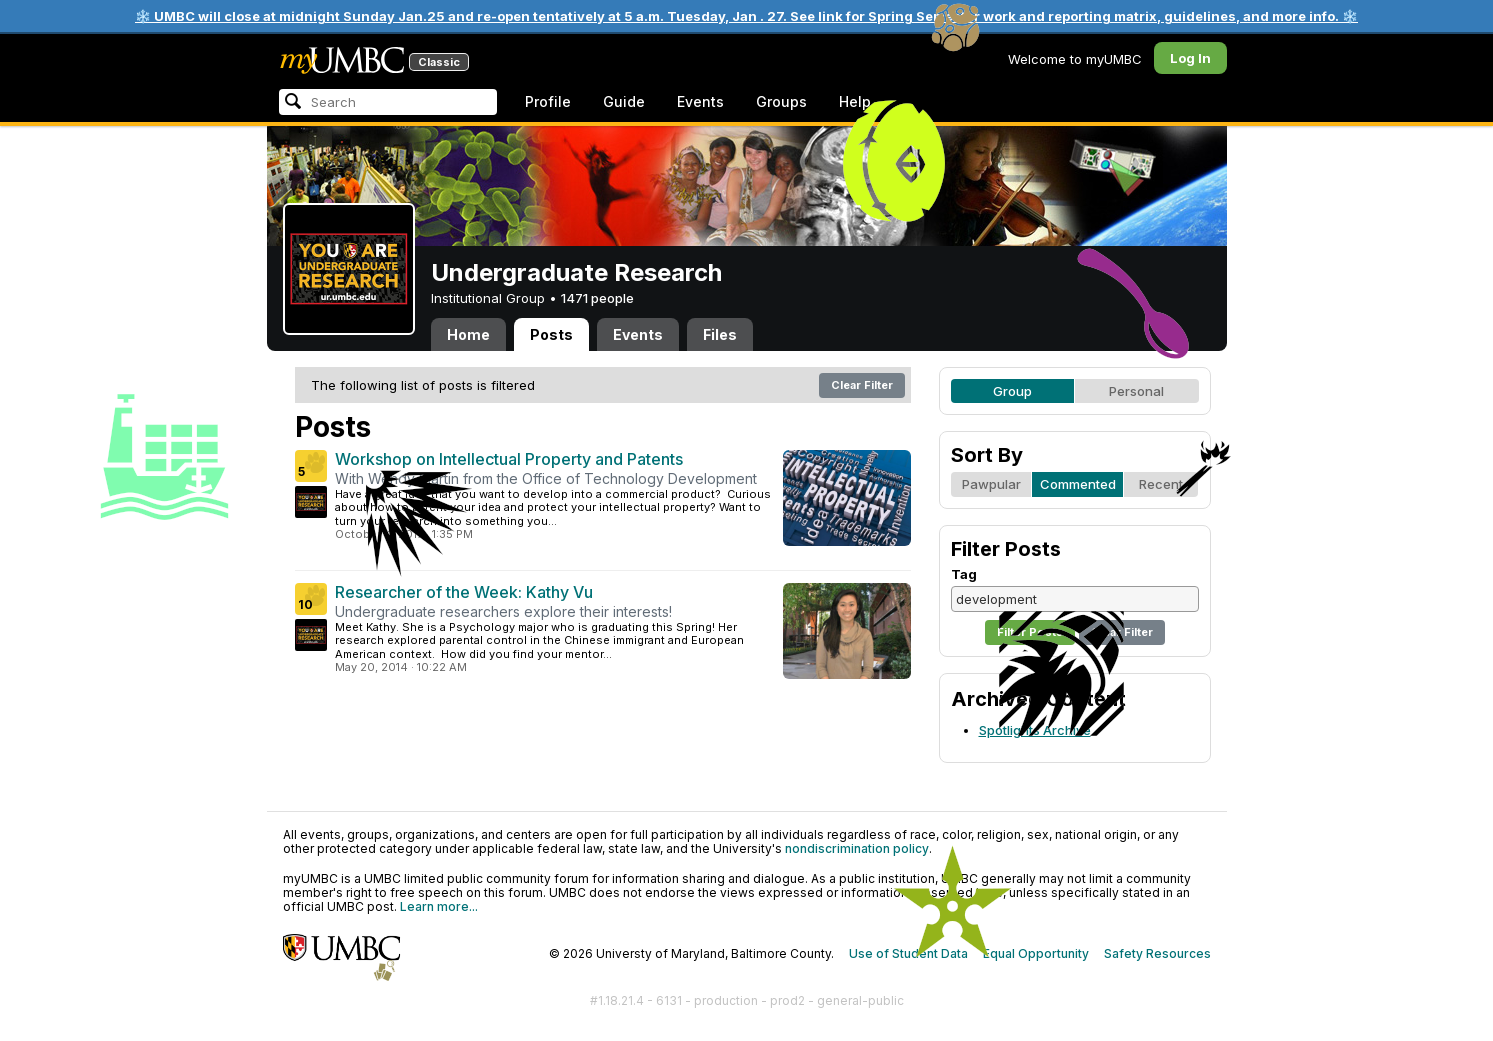 This screenshot has width=1493, height=1041. I want to click on ninja or stealth game mode, so click(952, 901).